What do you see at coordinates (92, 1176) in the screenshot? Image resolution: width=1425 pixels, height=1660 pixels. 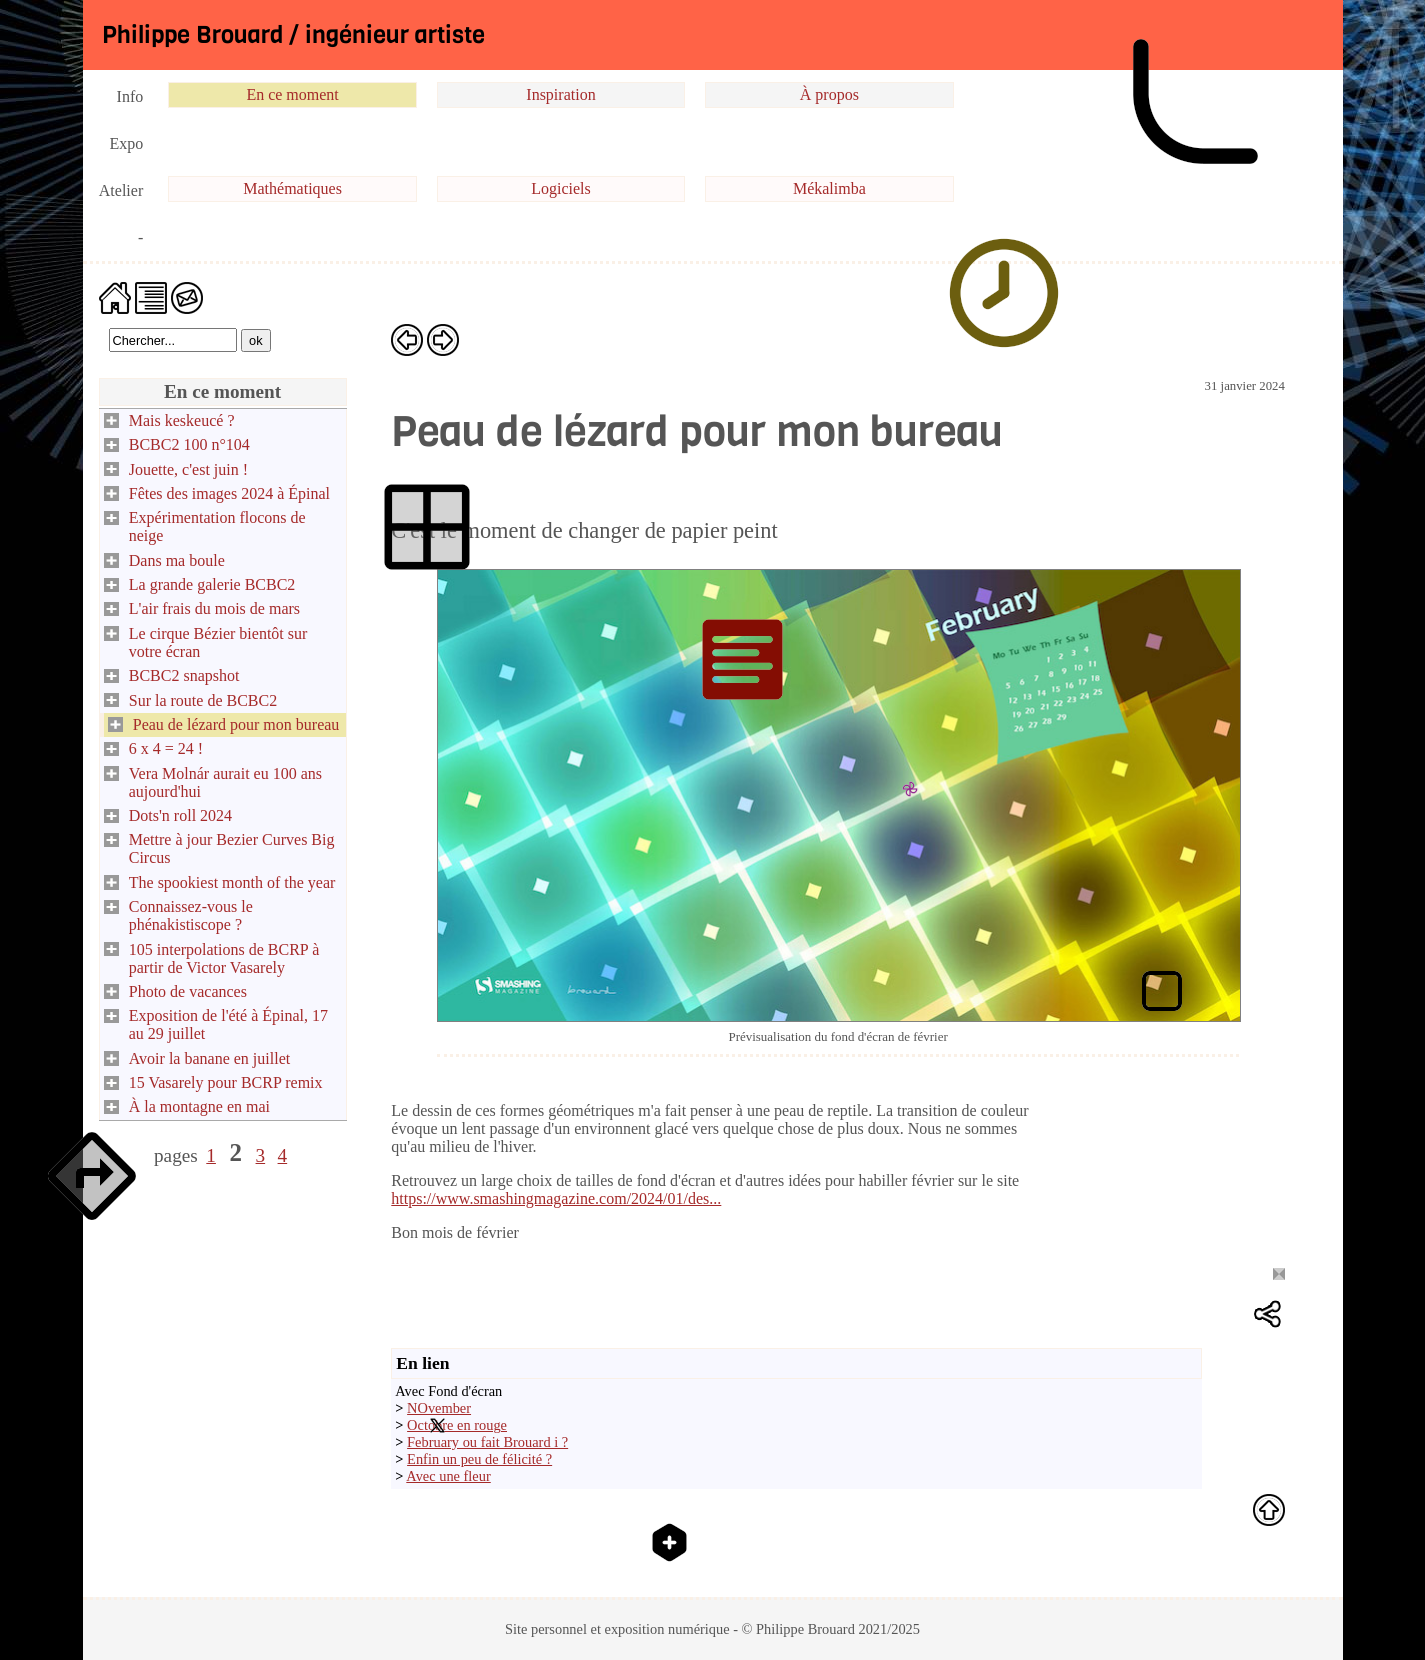 I see `get directions to a location` at bounding box center [92, 1176].